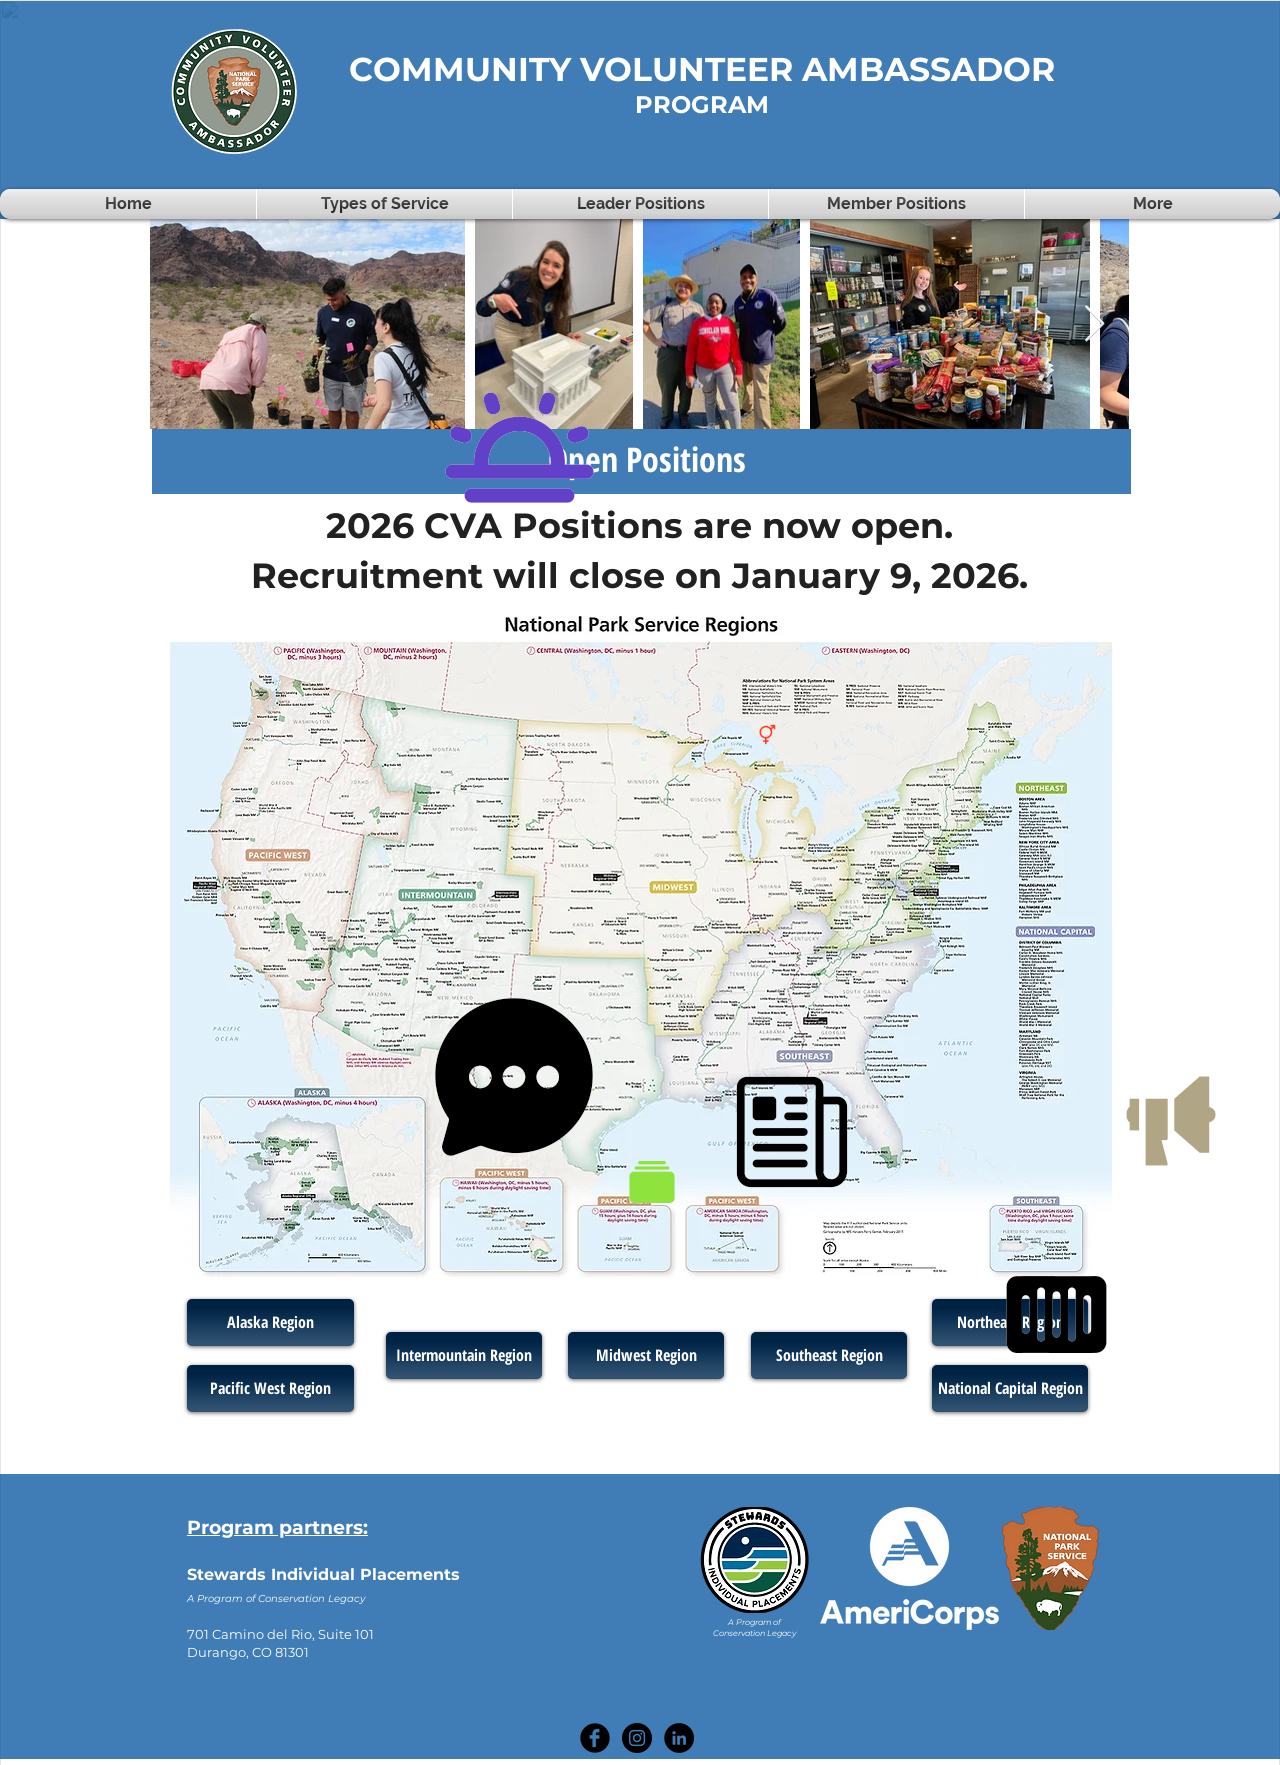  What do you see at coordinates (1171, 1121) in the screenshot?
I see `make an announcement or broadcast` at bounding box center [1171, 1121].